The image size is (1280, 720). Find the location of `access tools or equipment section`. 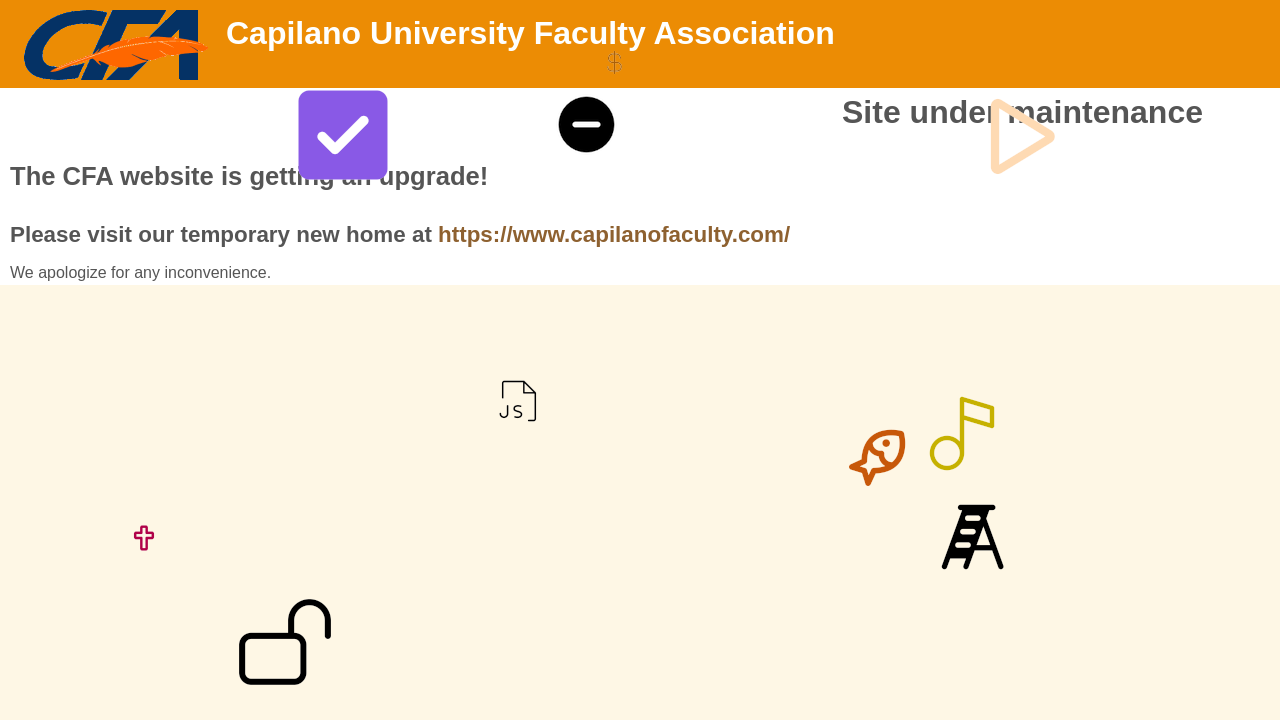

access tools or equipment section is located at coordinates (974, 537).